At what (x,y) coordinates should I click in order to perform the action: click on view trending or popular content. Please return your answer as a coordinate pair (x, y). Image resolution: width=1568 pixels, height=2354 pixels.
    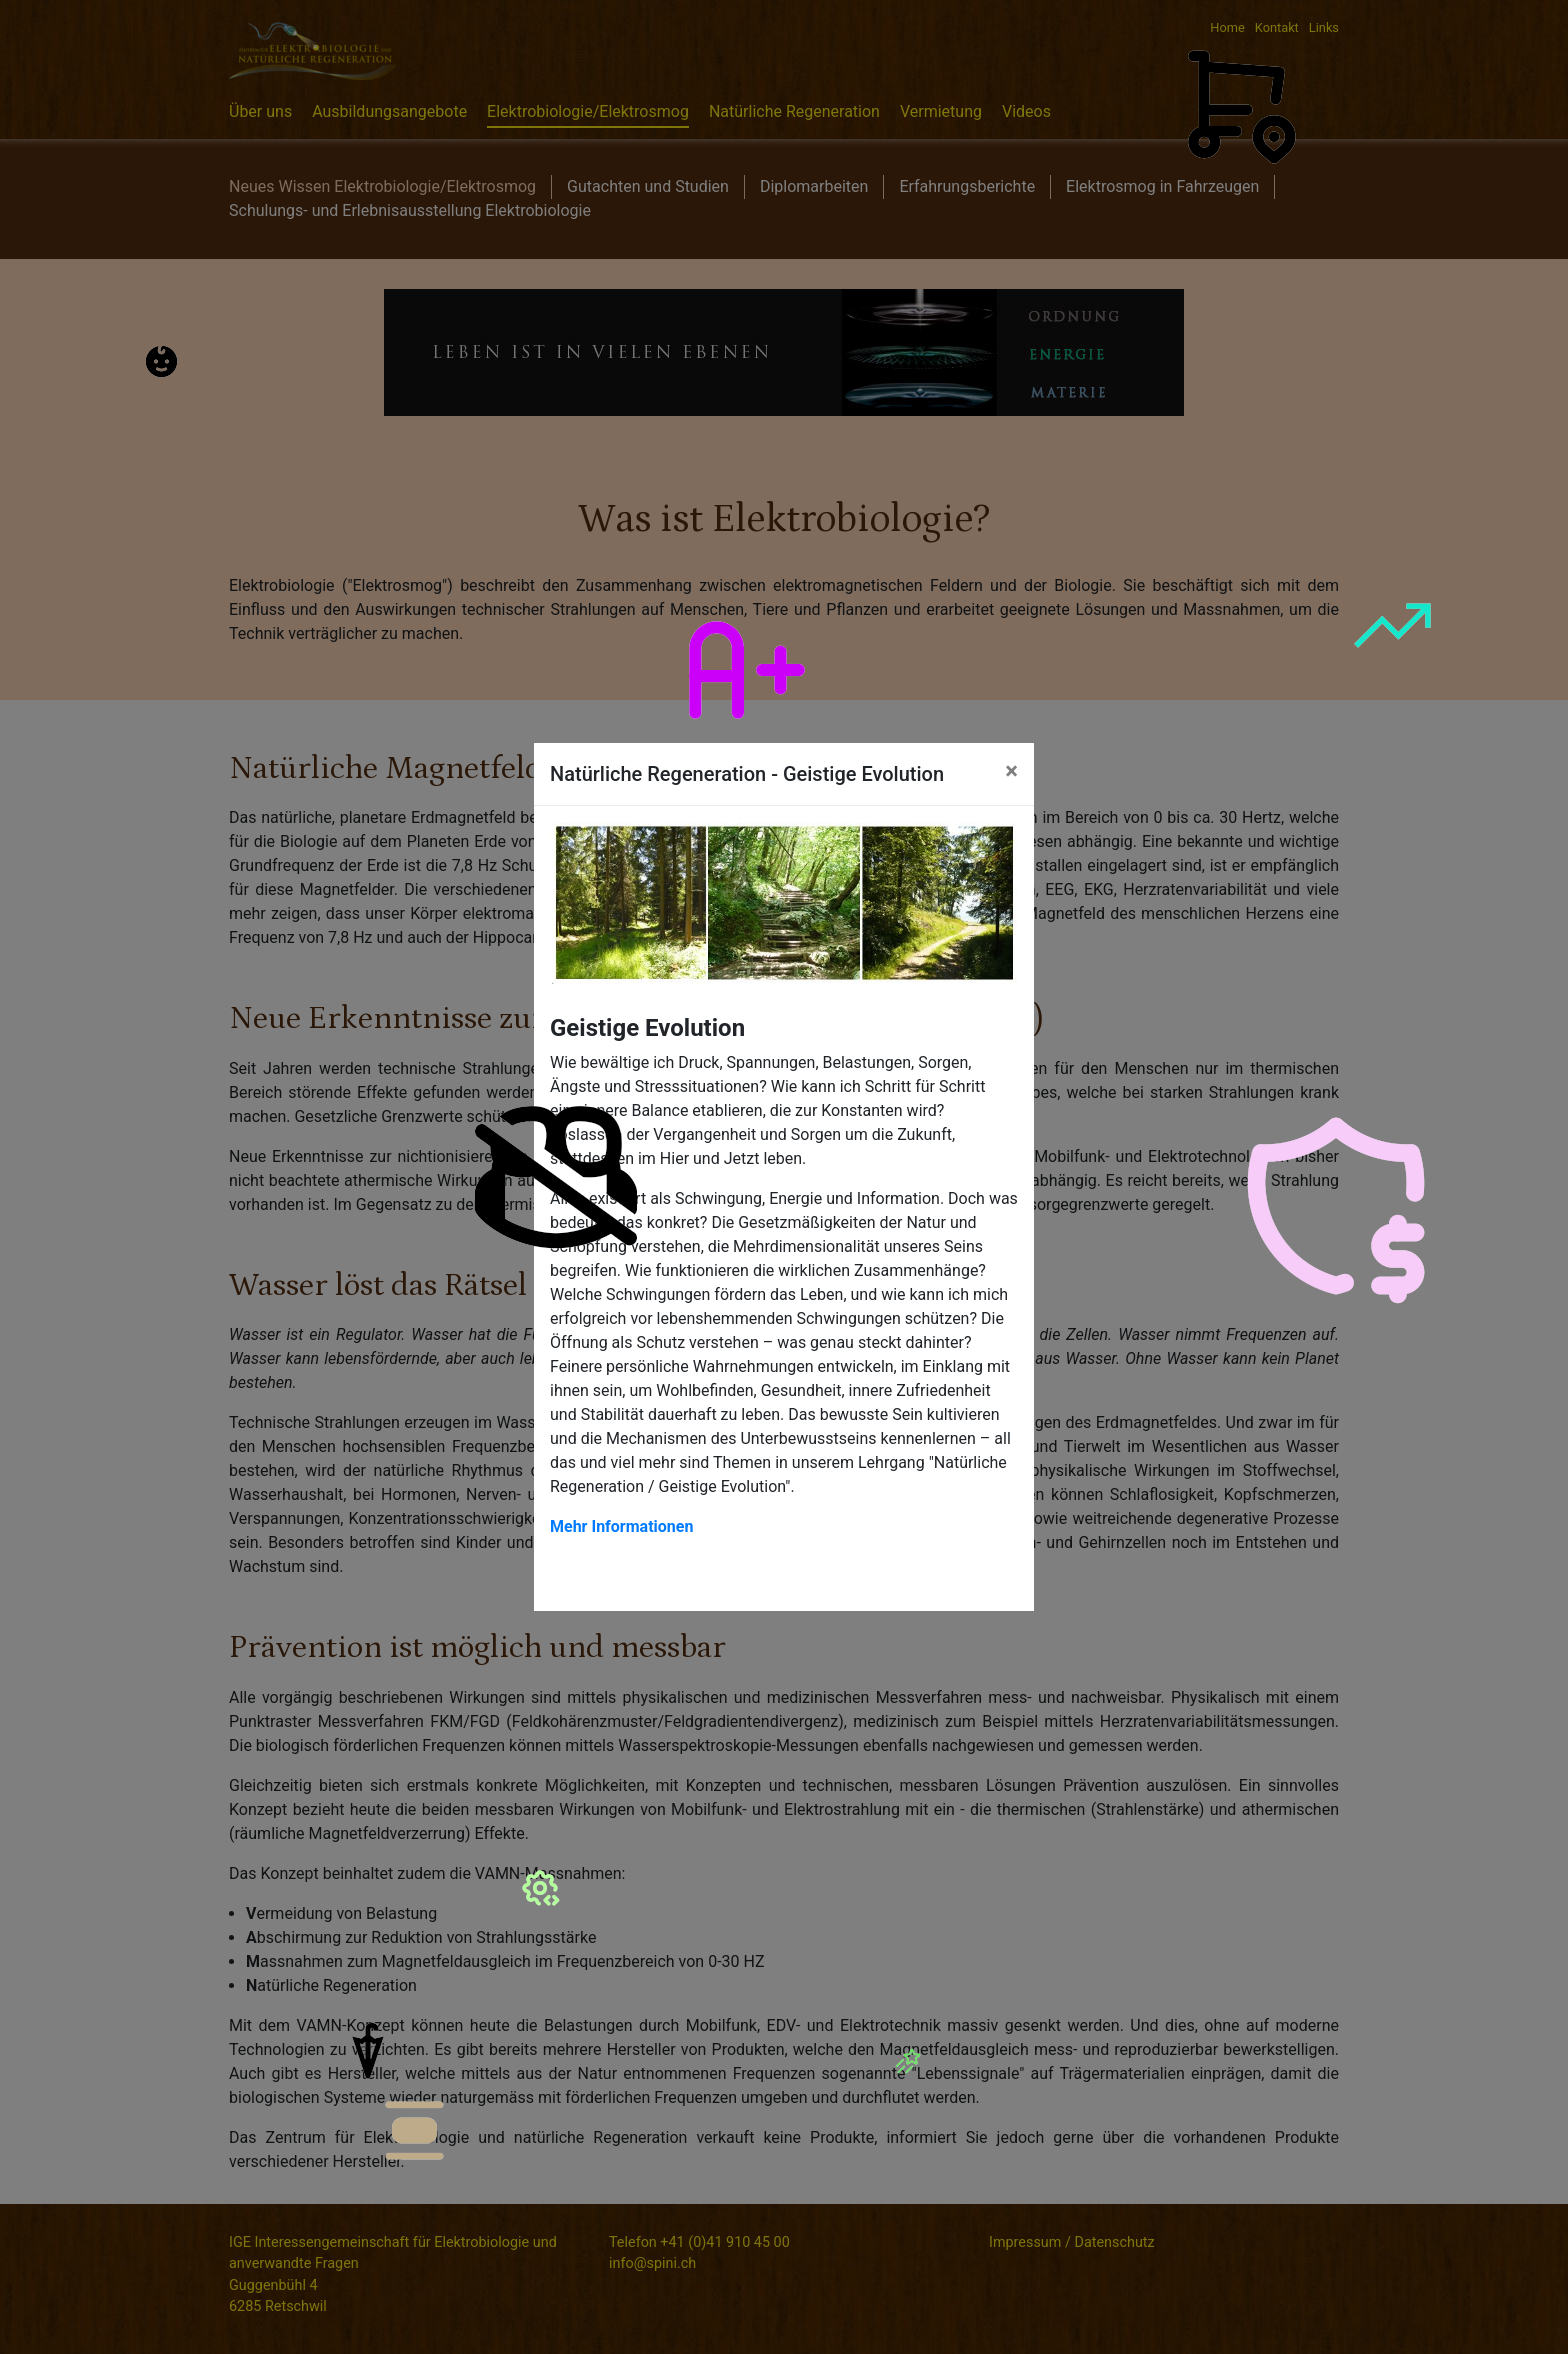
    Looking at the image, I should click on (1393, 625).